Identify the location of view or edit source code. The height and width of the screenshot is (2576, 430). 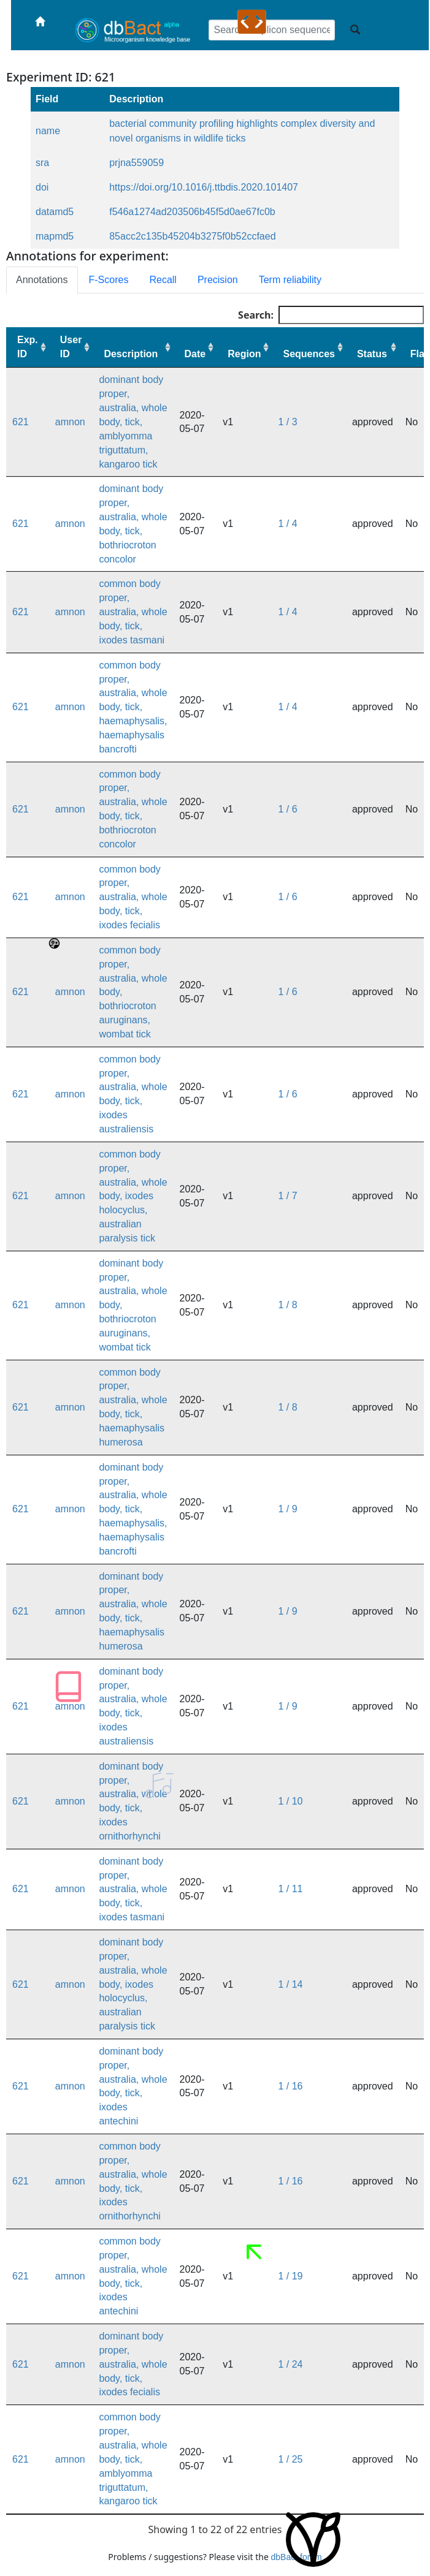
(251, 21).